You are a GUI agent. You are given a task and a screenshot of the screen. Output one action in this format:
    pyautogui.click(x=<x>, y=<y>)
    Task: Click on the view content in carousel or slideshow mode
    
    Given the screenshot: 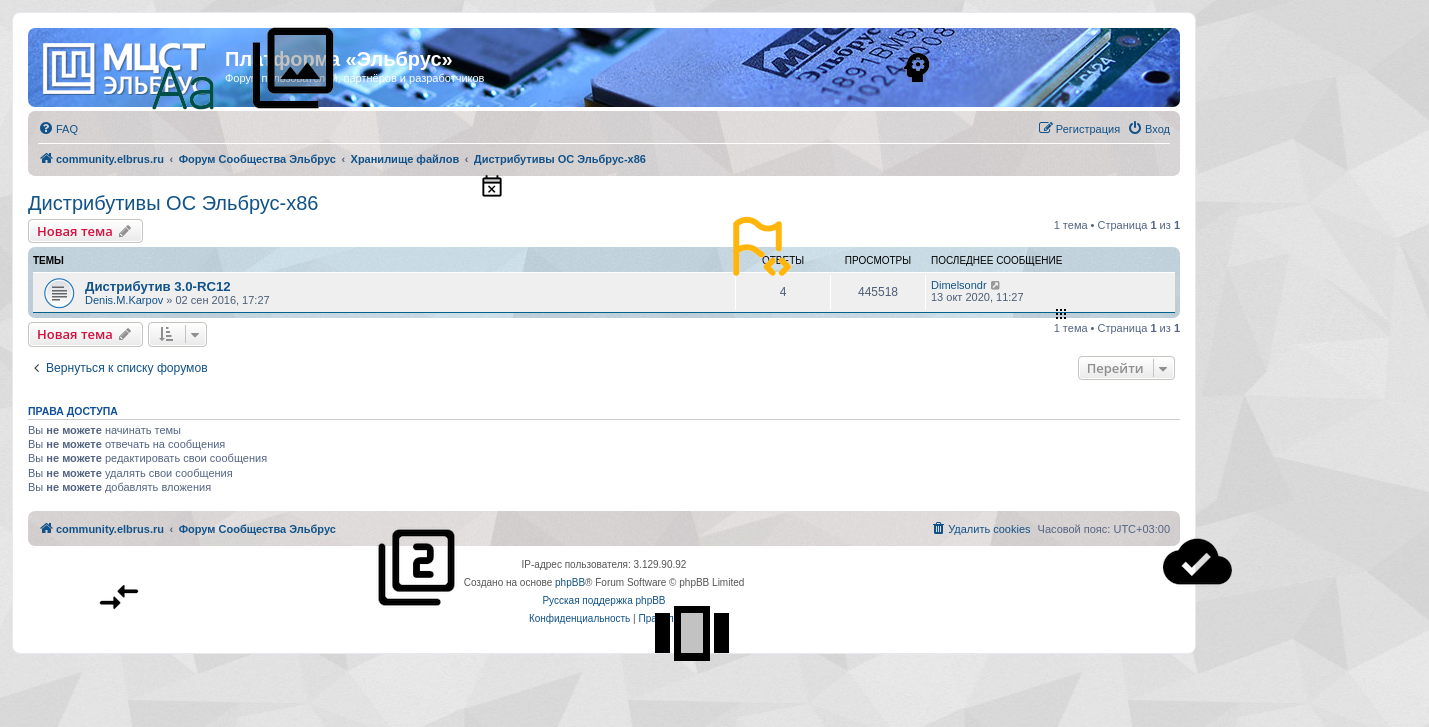 What is the action you would take?
    pyautogui.click(x=692, y=635)
    